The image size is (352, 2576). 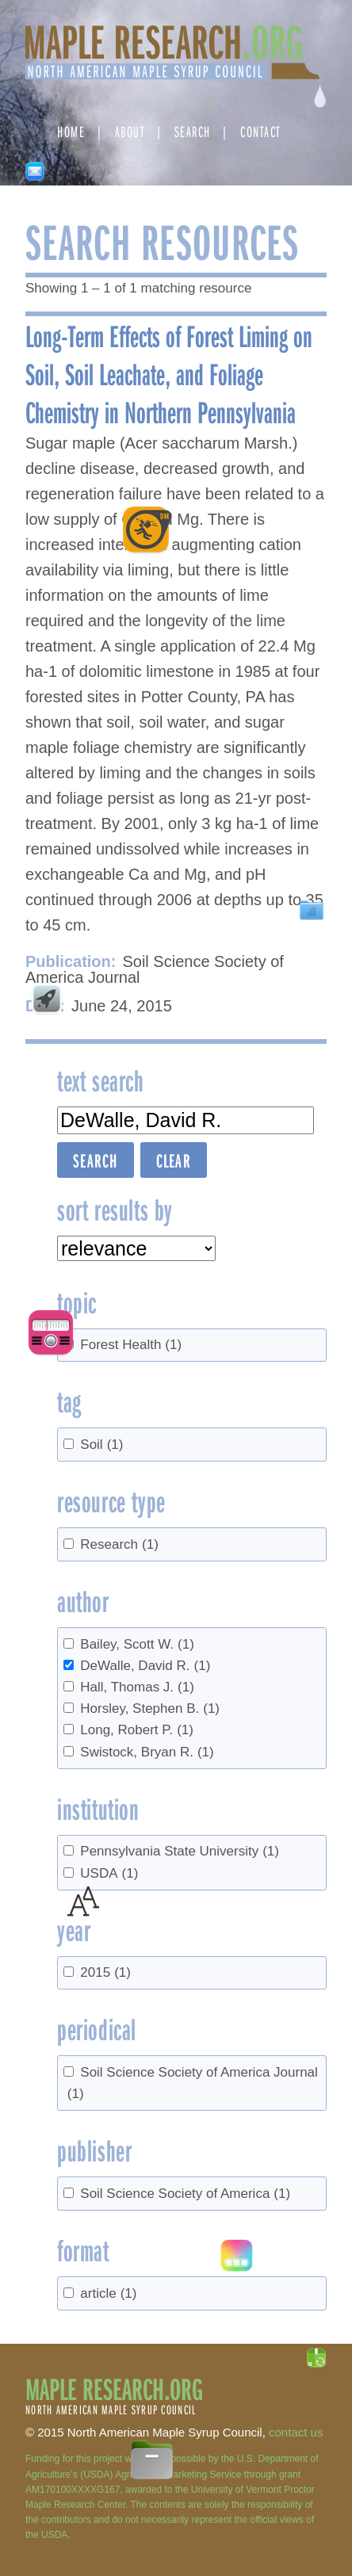 What do you see at coordinates (47, 999) in the screenshot?
I see `open the app launcher` at bounding box center [47, 999].